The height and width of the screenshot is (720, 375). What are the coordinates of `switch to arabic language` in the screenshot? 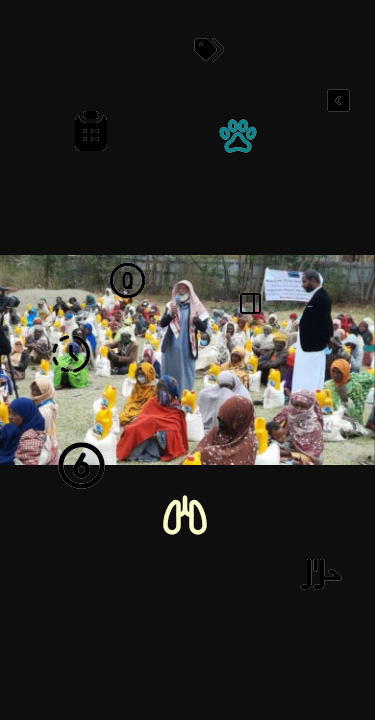 It's located at (320, 574).